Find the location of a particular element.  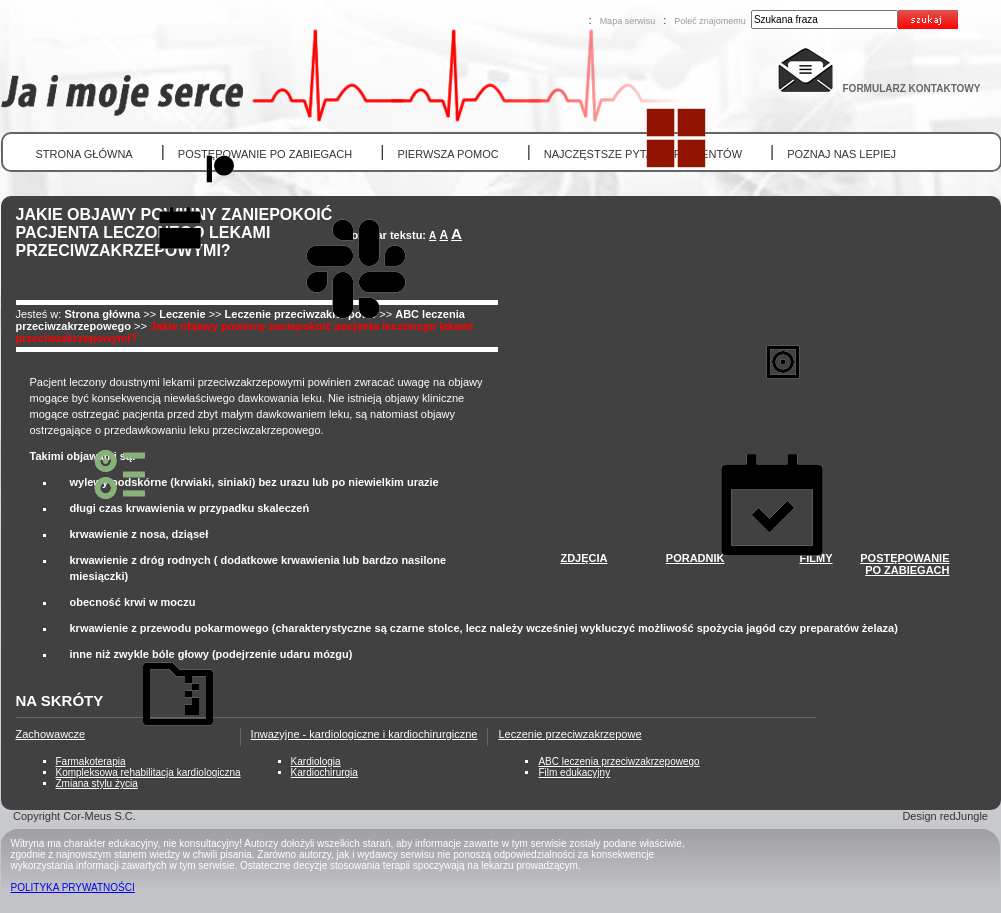

sign in with microsoft account is located at coordinates (676, 138).